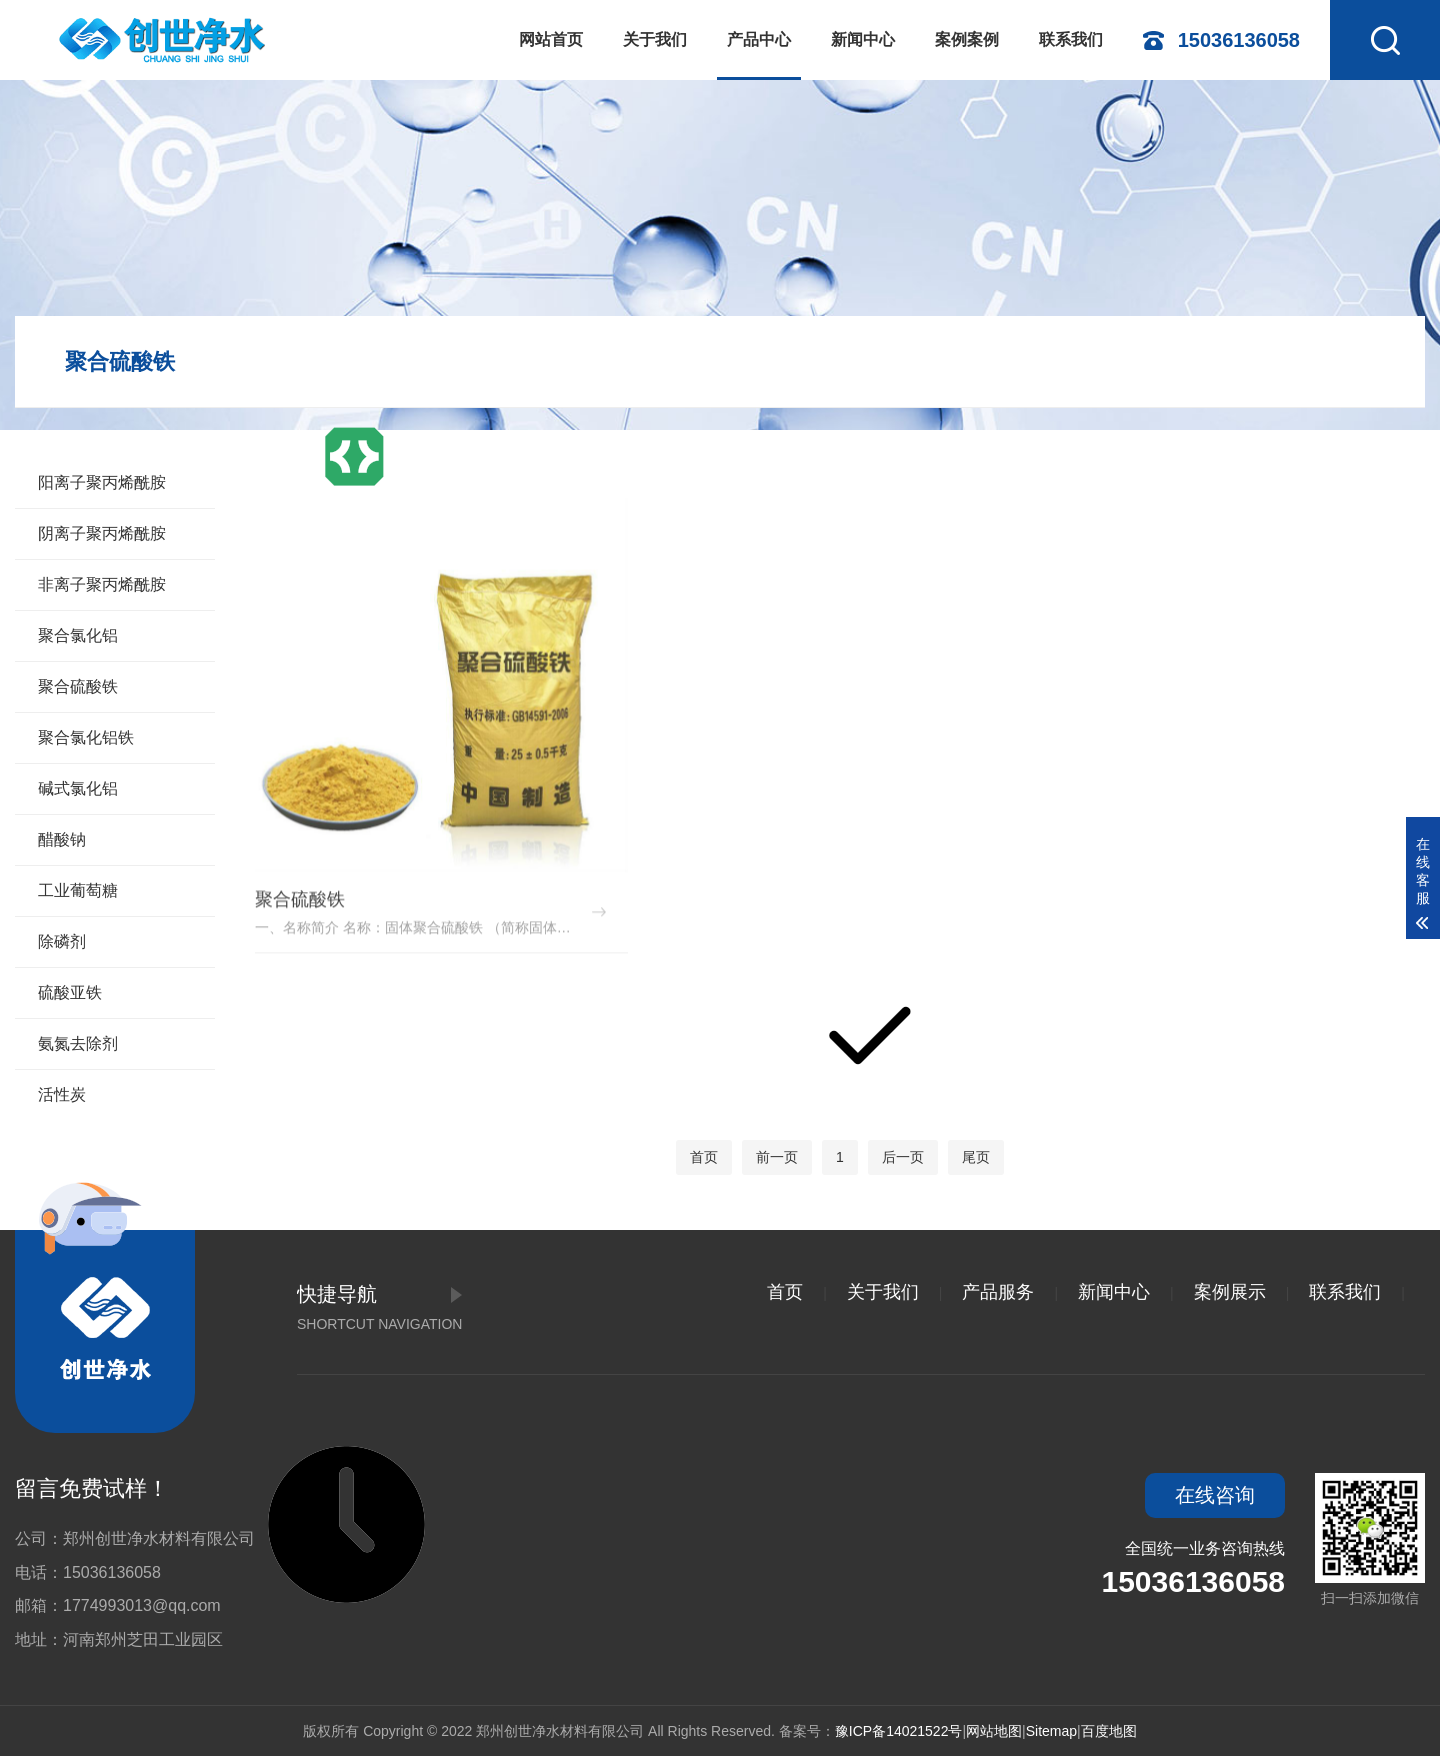  I want to click on confirm or submit an action, so click(867, 1035).